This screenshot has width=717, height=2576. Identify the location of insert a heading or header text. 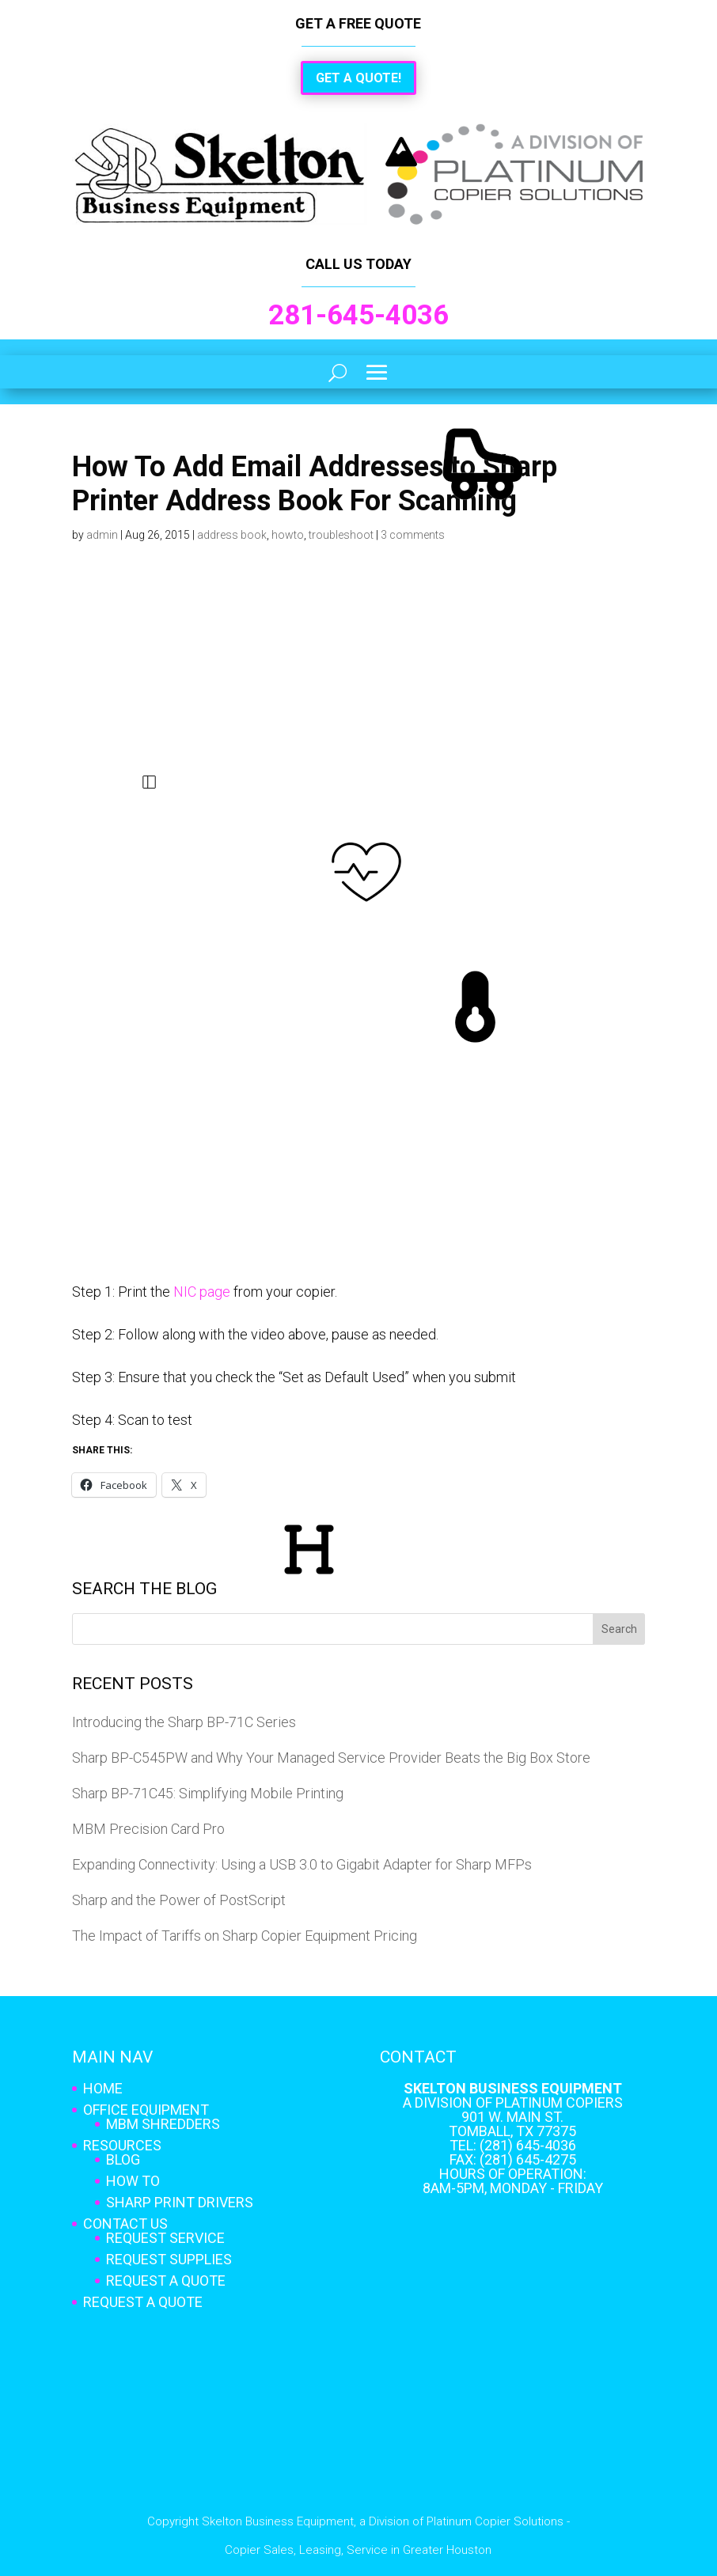
(309, 1549).